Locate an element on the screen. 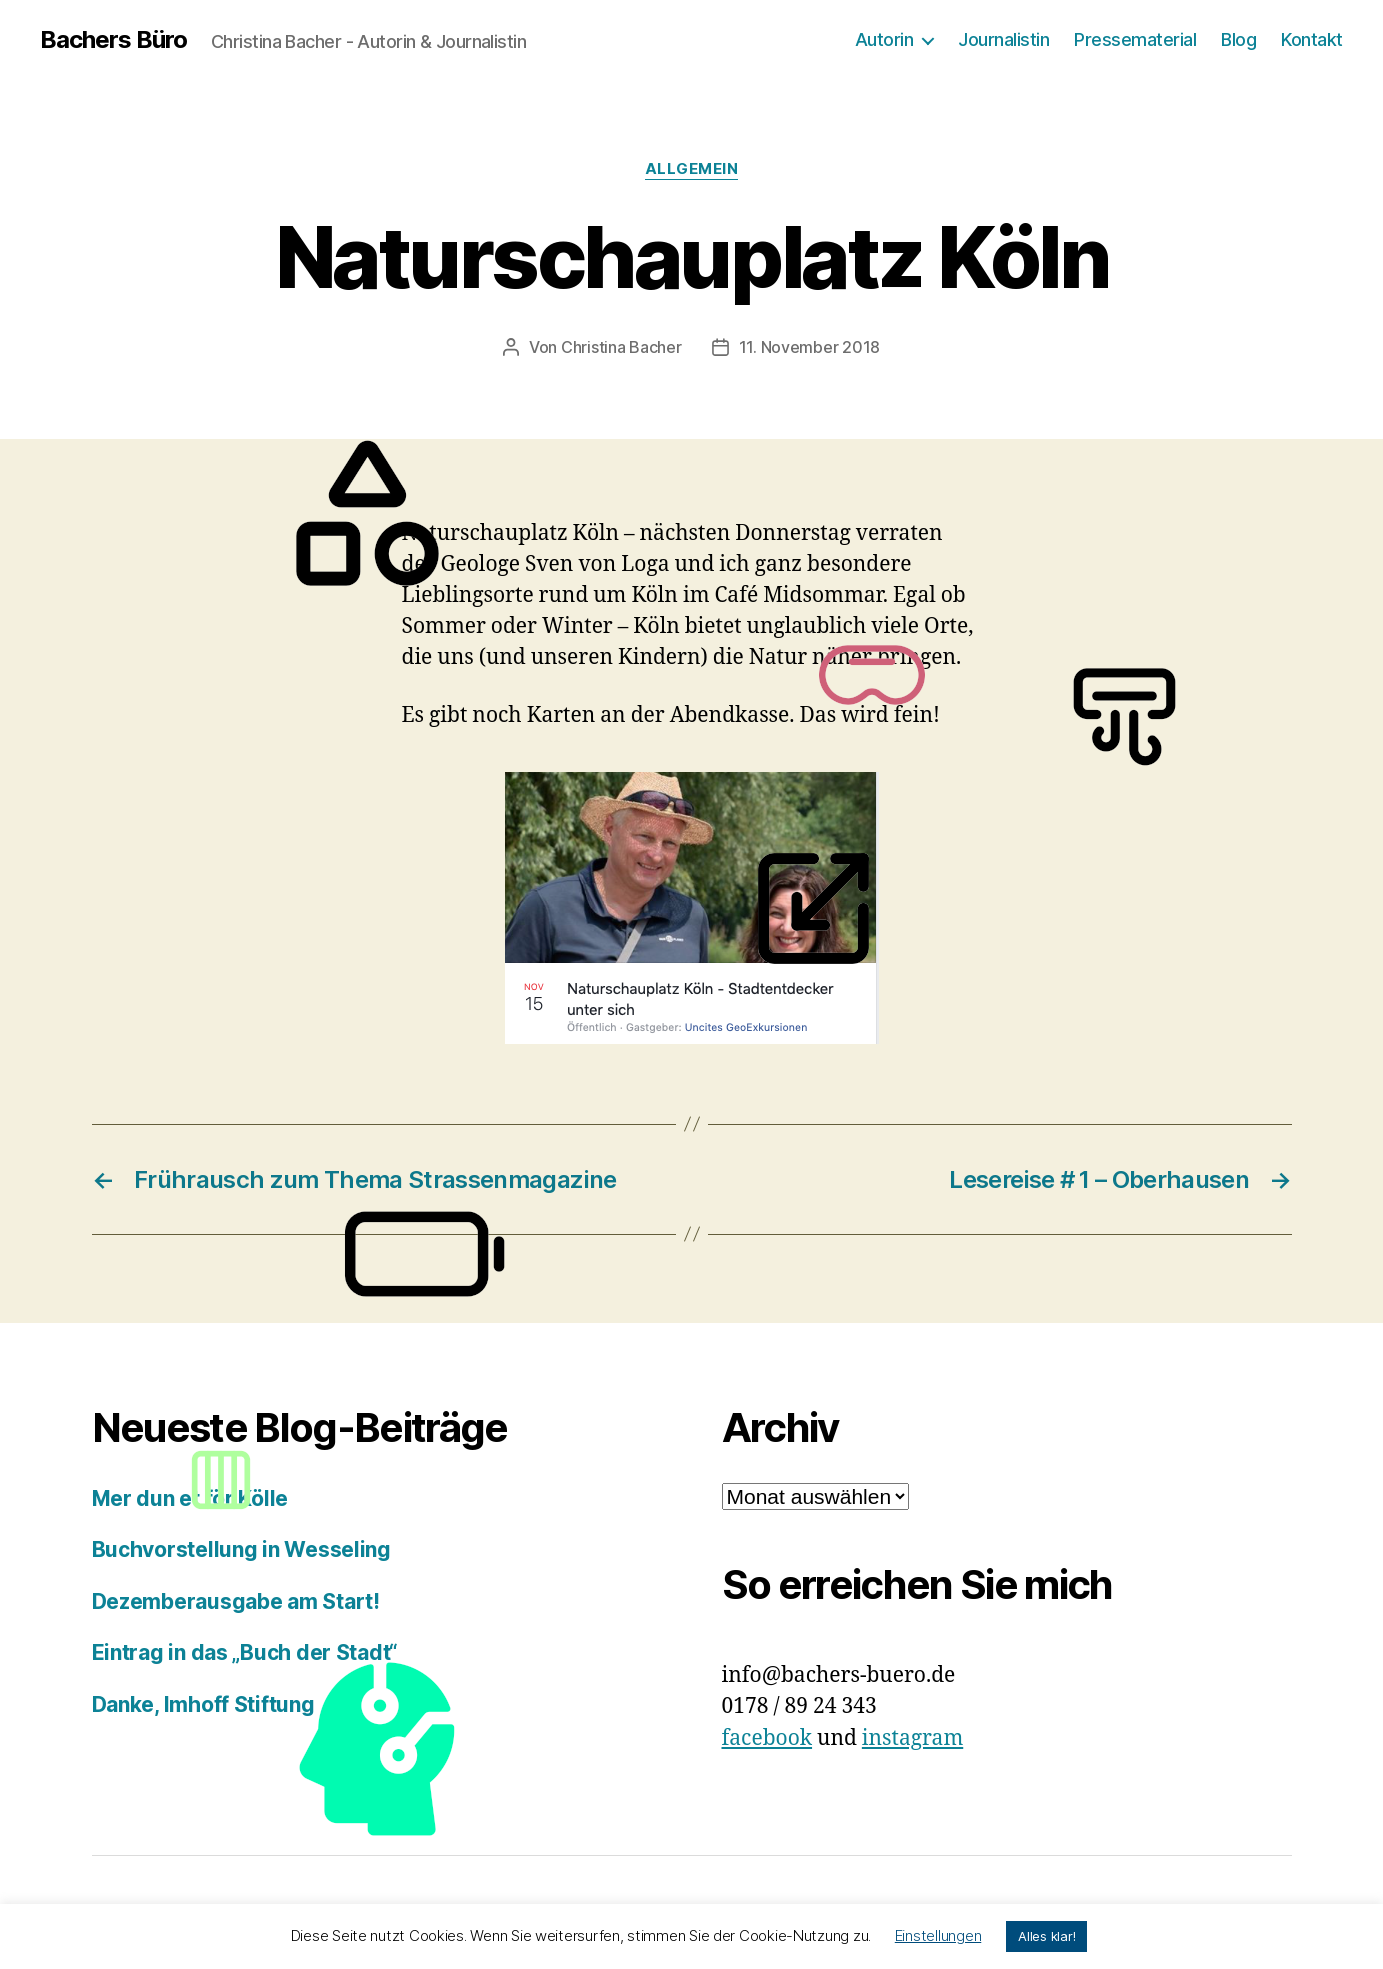  indicates battery is completely drained is located at coordinates (425, 1254).